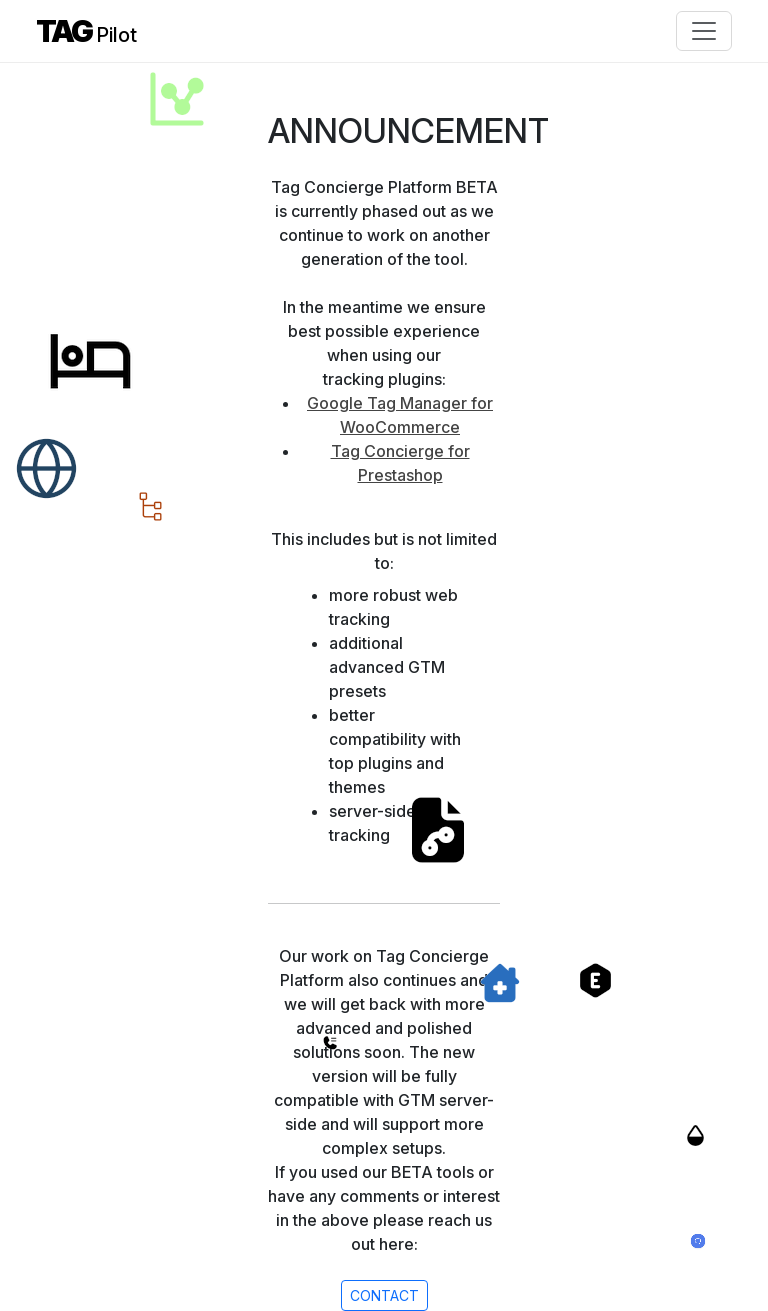 This screenshot has width=768, height=1311. What do you see at coordinates (149, 506) in the screenshot?
I see `view hierarchical tree structure` at bounding box center [149, 506].